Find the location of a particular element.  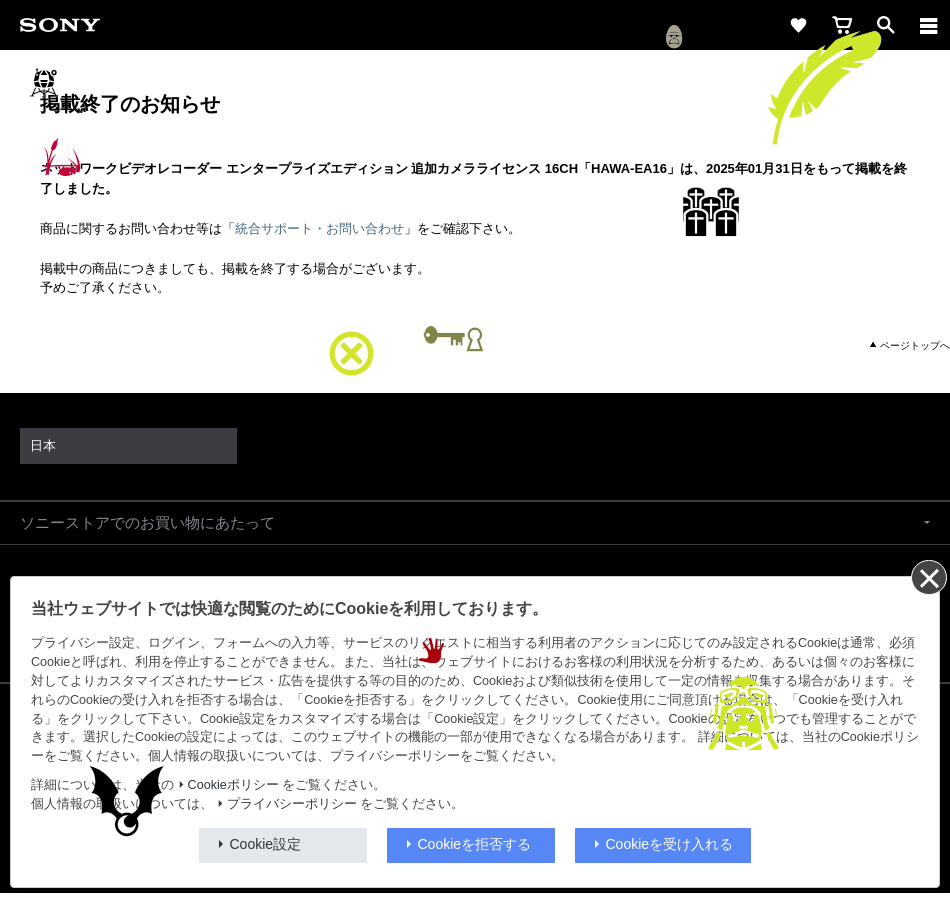

unlock a secured item or feature is located at coordinates (453, 338).